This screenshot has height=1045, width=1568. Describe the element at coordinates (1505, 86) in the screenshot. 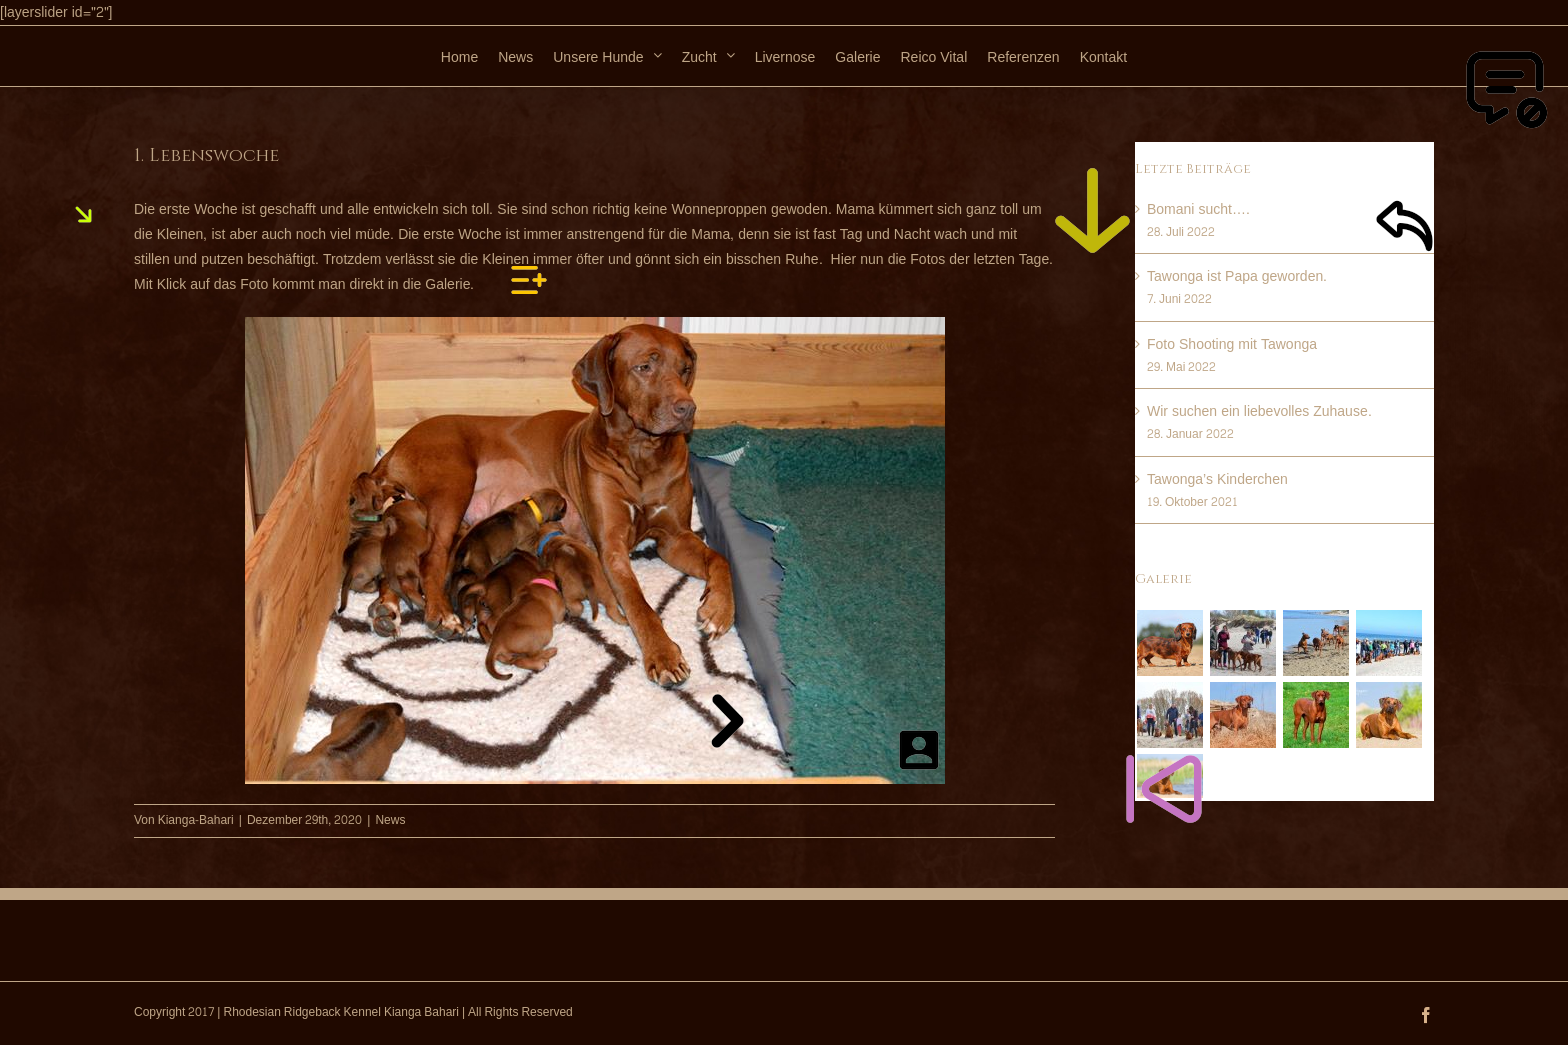

I see `cancel or delete a message` at that location.